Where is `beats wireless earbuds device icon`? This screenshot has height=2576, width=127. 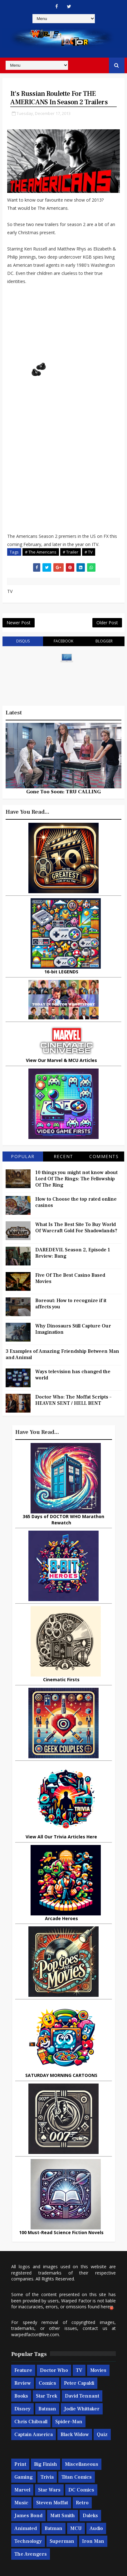
beats wireless earbuds device icon is located at coordinates (39, 369).